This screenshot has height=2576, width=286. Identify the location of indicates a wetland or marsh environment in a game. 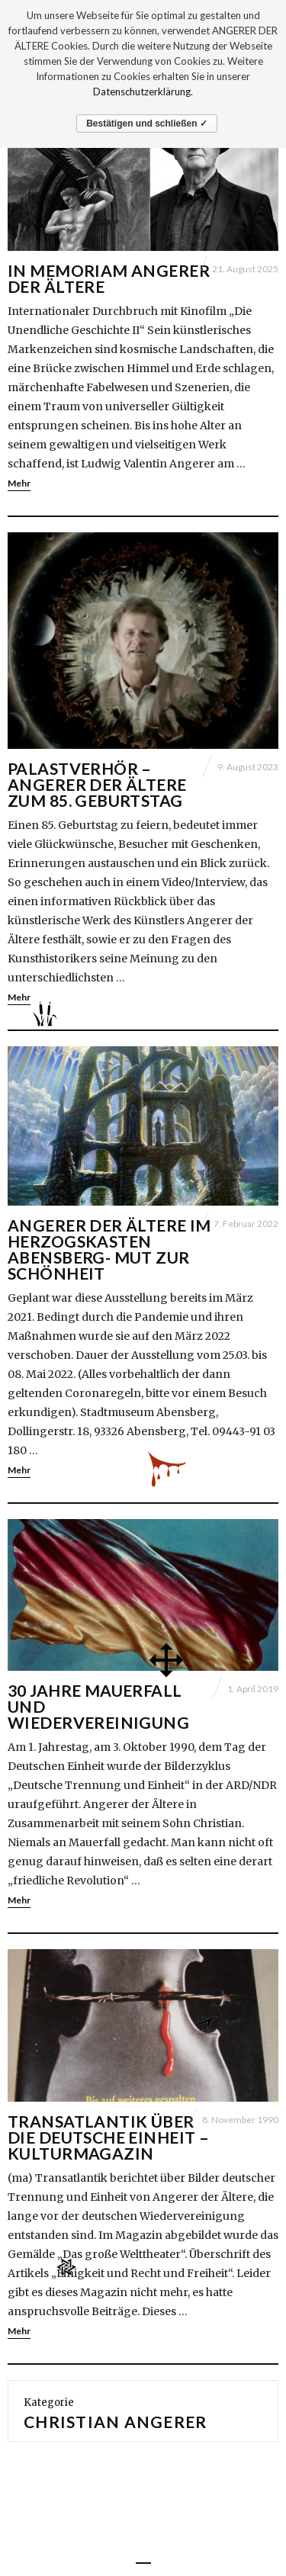
(44, 1013).